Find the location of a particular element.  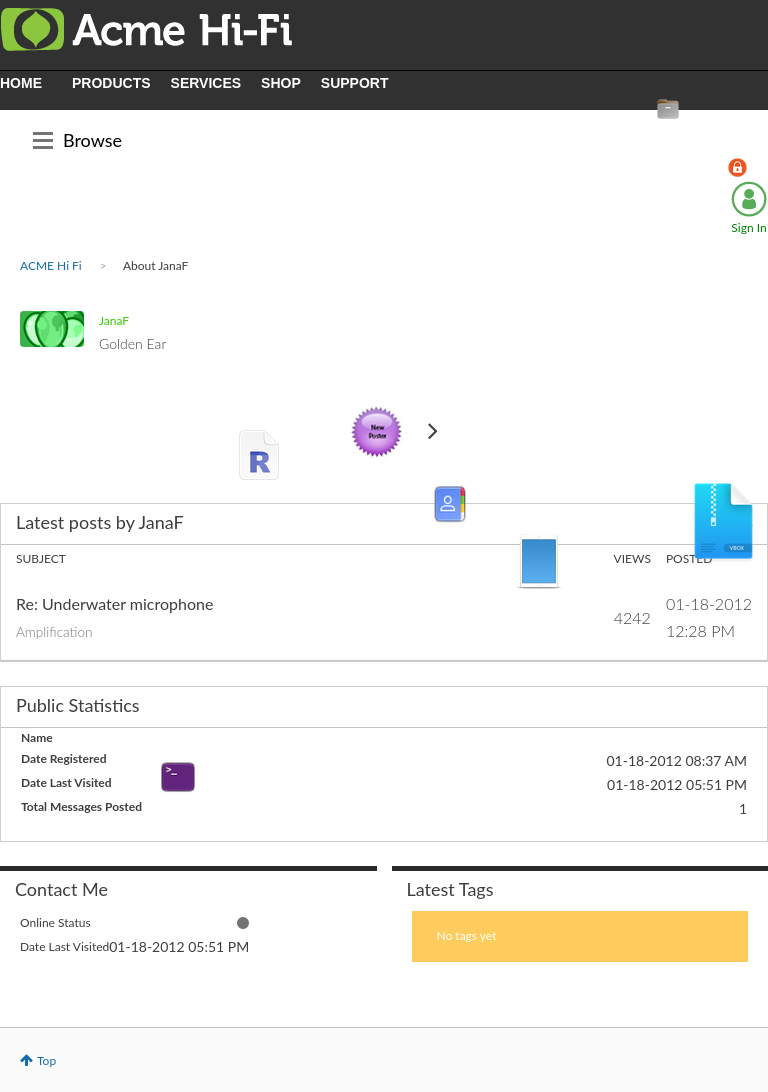

brightness settings are locked is located at coordinates (737, 167).